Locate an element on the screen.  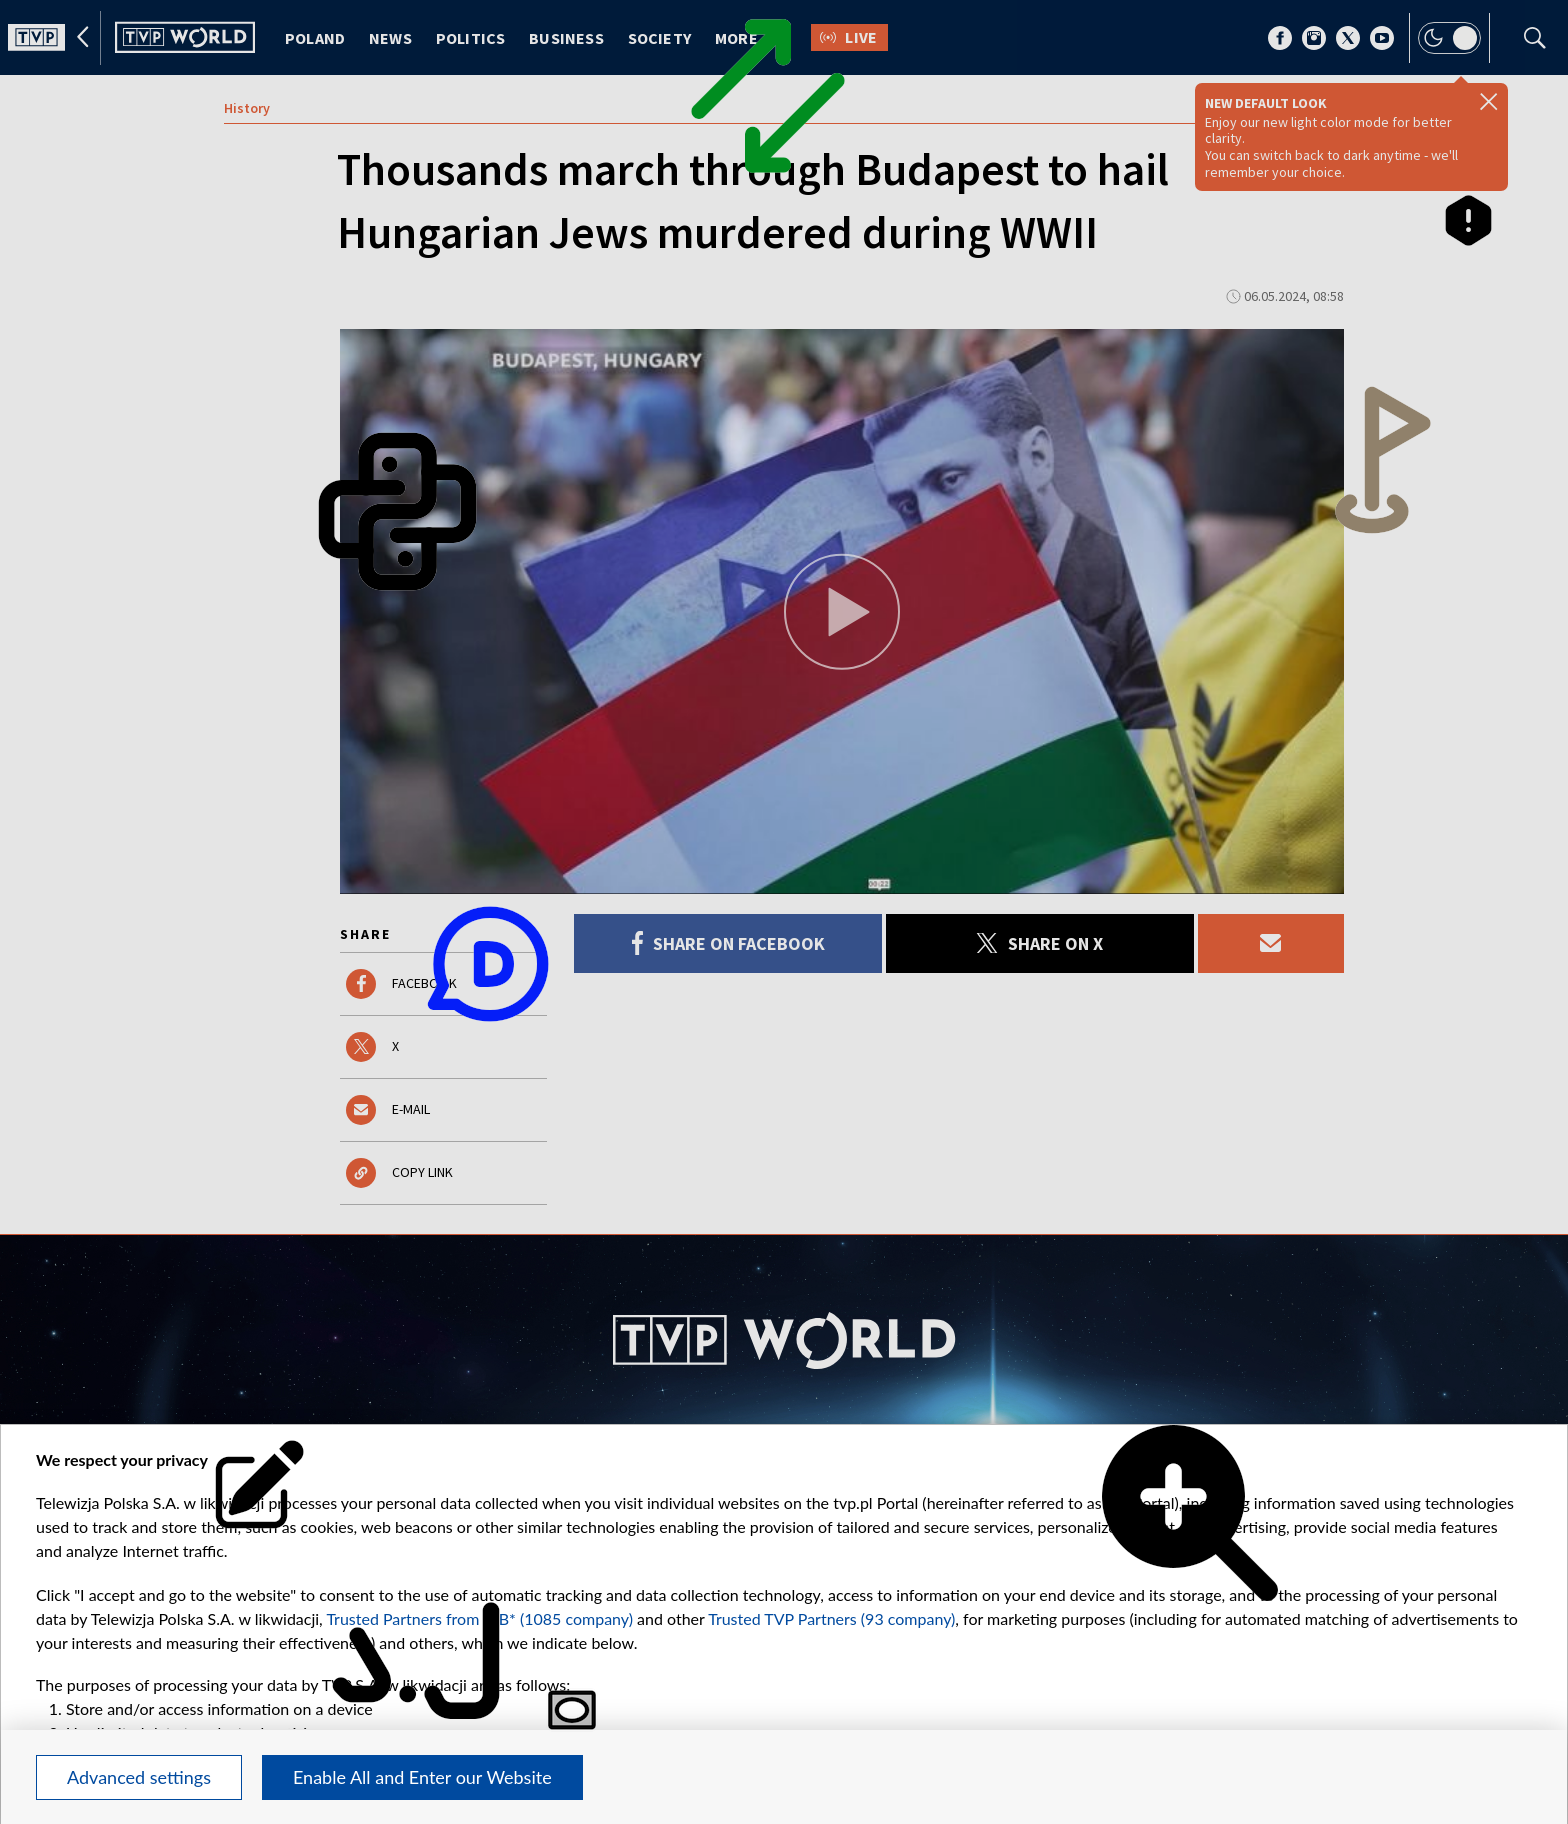
disqus commenting platform logo is located at coordinates (491, 964).